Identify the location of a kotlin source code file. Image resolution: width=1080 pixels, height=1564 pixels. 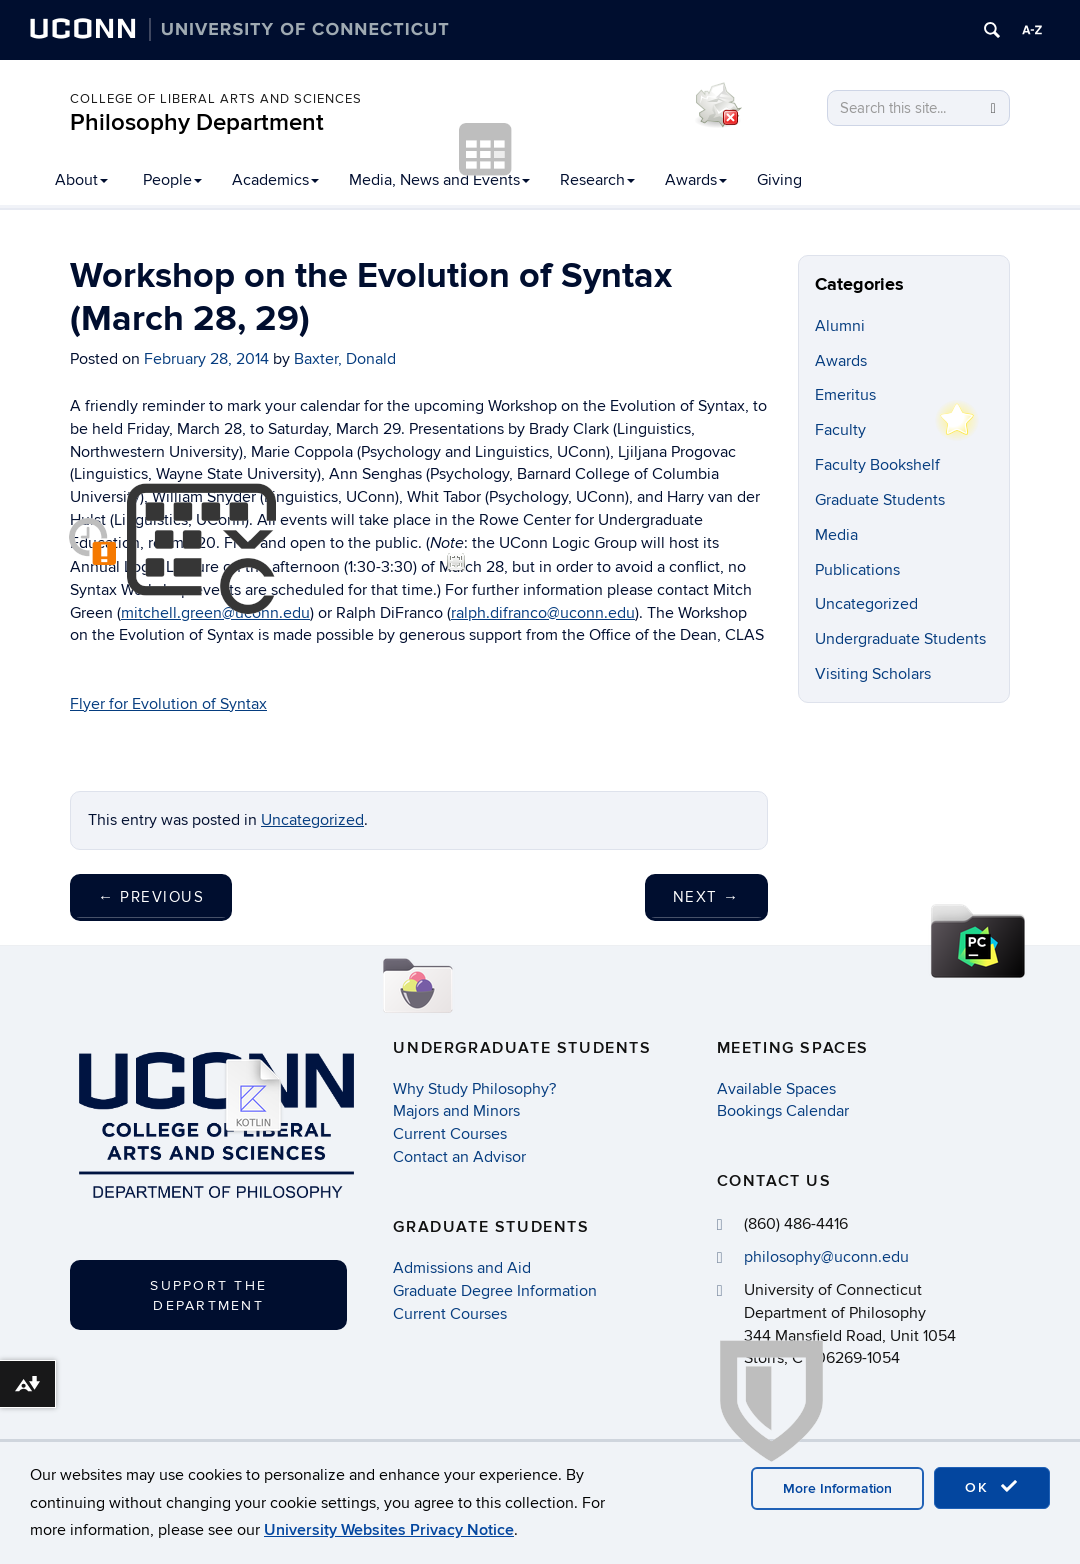
(253, 1096).